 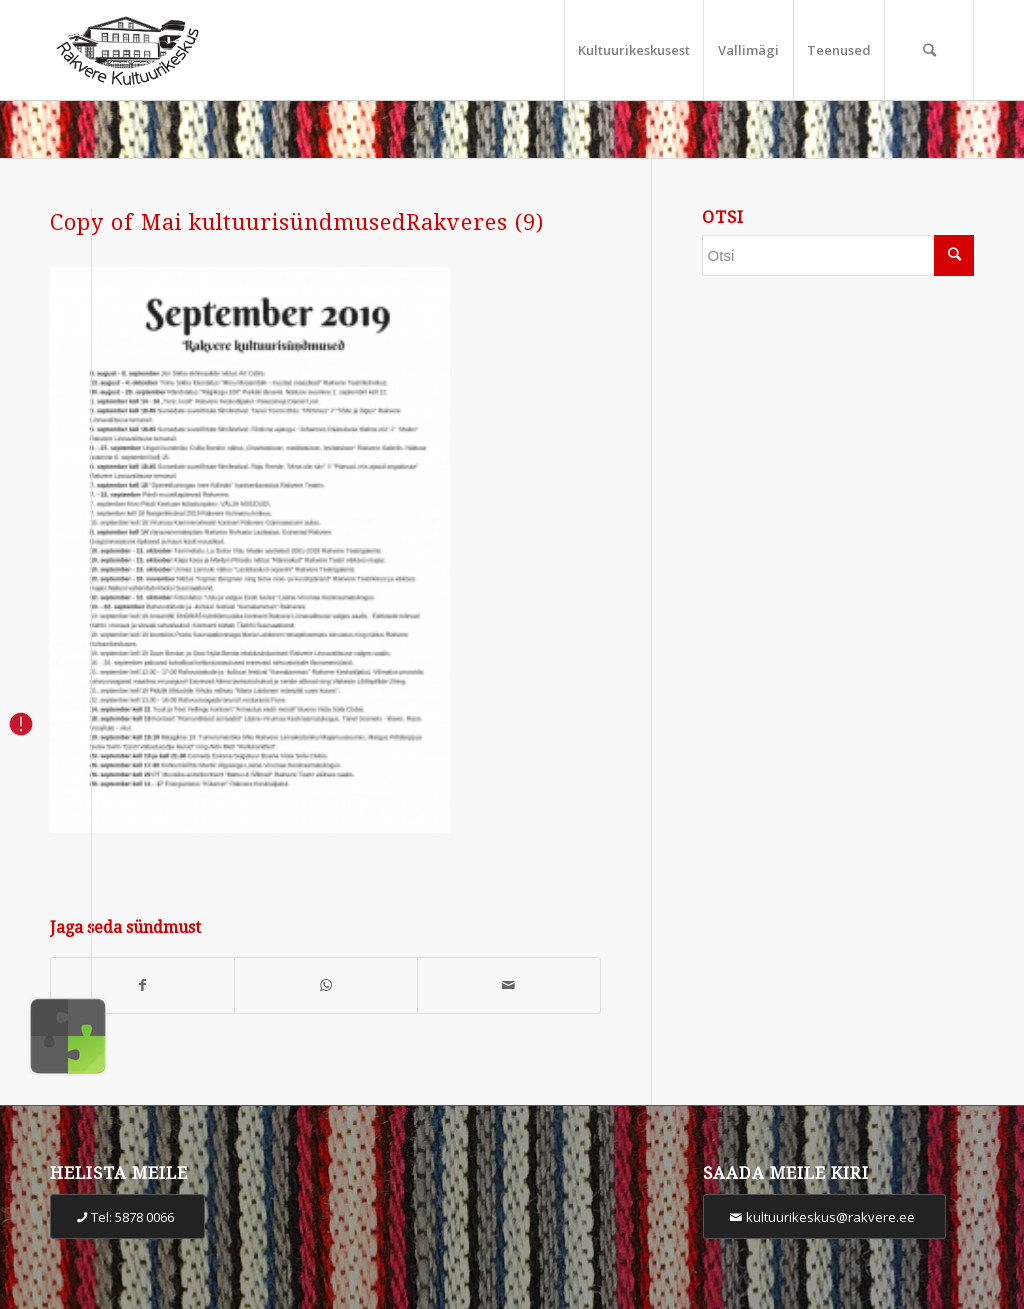 What do you see at coordinates (21, 724) in the screenshot?
I see `indicates important or high-priority item` at bounding box center [21, 724].